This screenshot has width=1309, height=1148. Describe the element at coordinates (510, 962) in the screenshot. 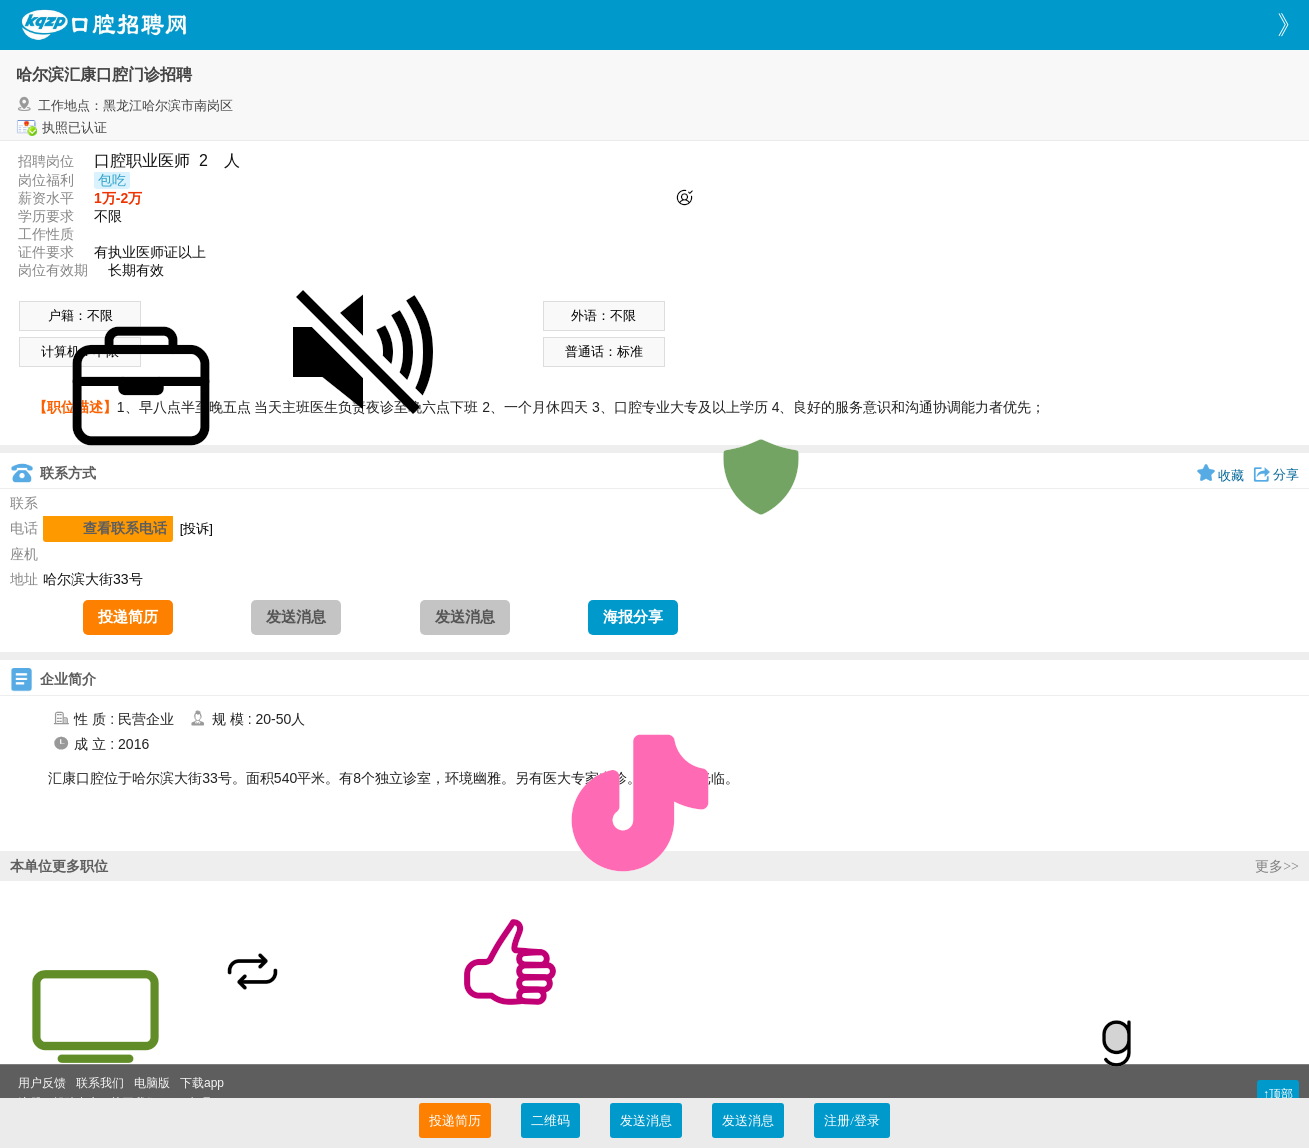

I see `like or upvote content` at that location.